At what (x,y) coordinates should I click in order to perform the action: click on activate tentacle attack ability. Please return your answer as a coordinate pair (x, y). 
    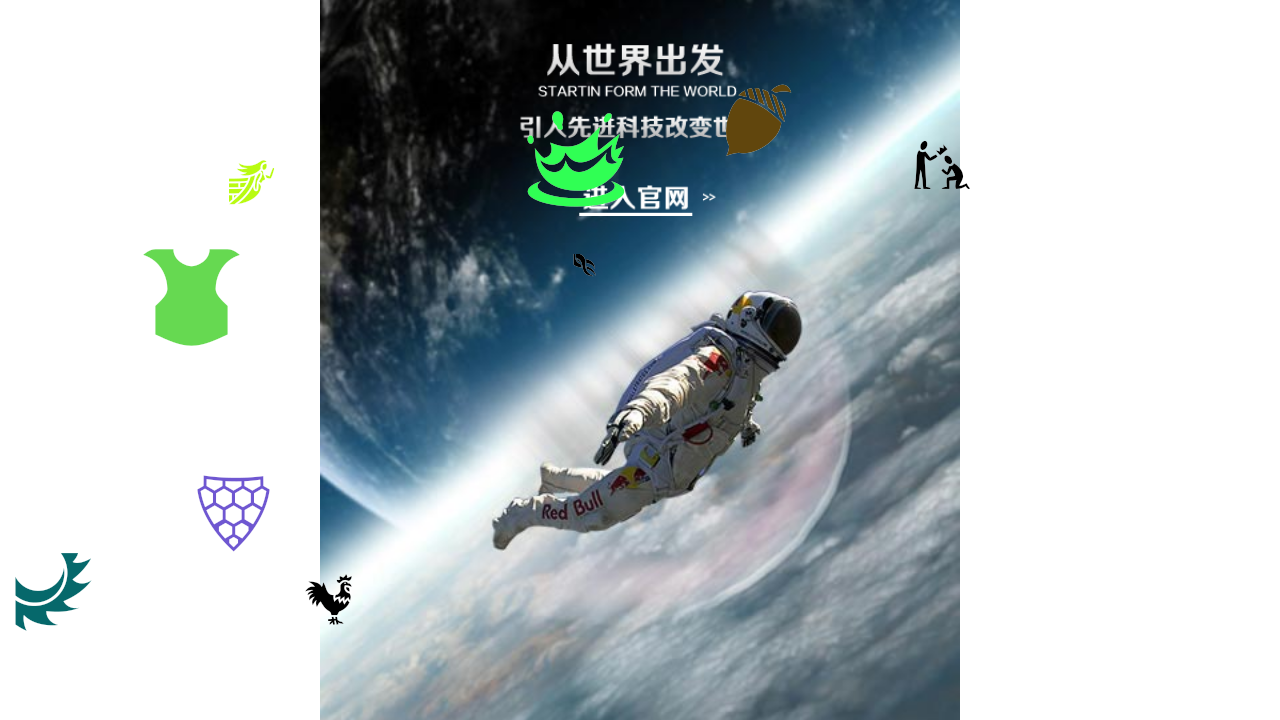
    Looking at the image, I should click on (585, 265).